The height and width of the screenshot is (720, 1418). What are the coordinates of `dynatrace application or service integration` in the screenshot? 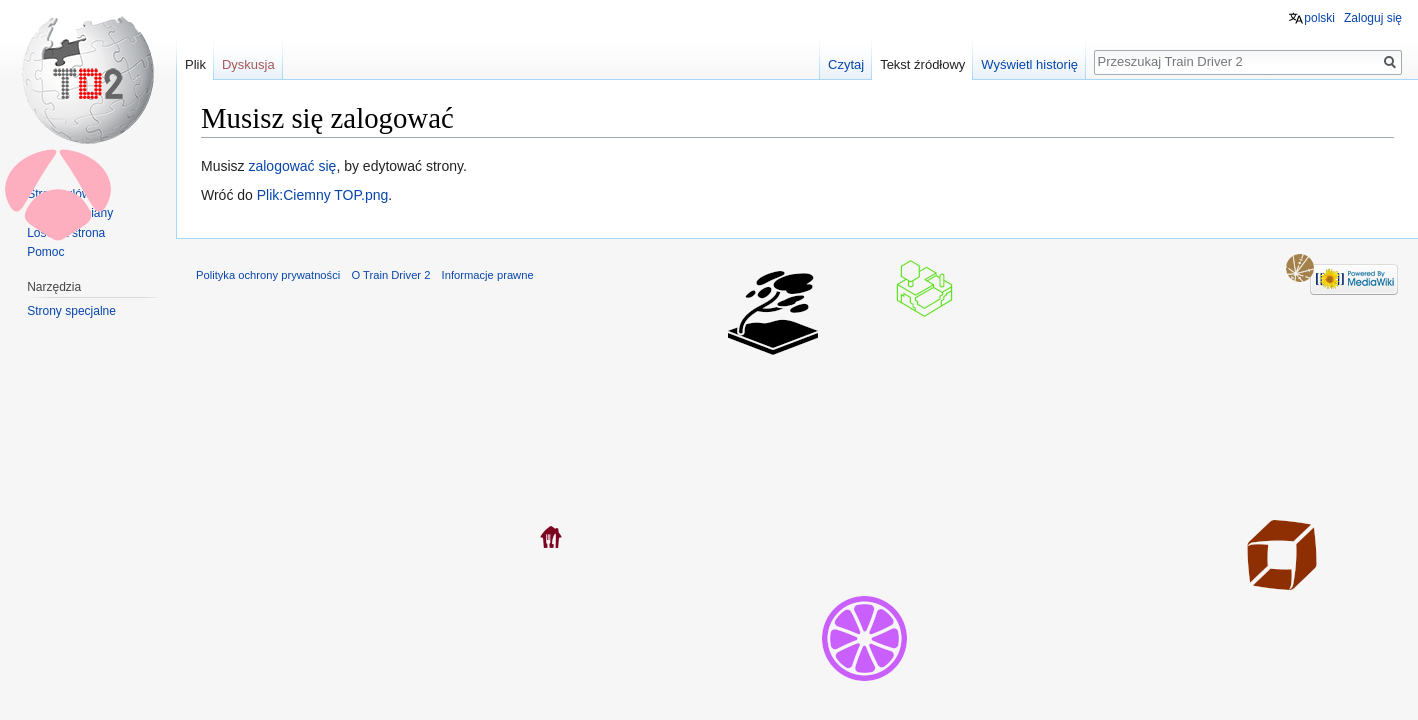 It's located at (1282, 555).